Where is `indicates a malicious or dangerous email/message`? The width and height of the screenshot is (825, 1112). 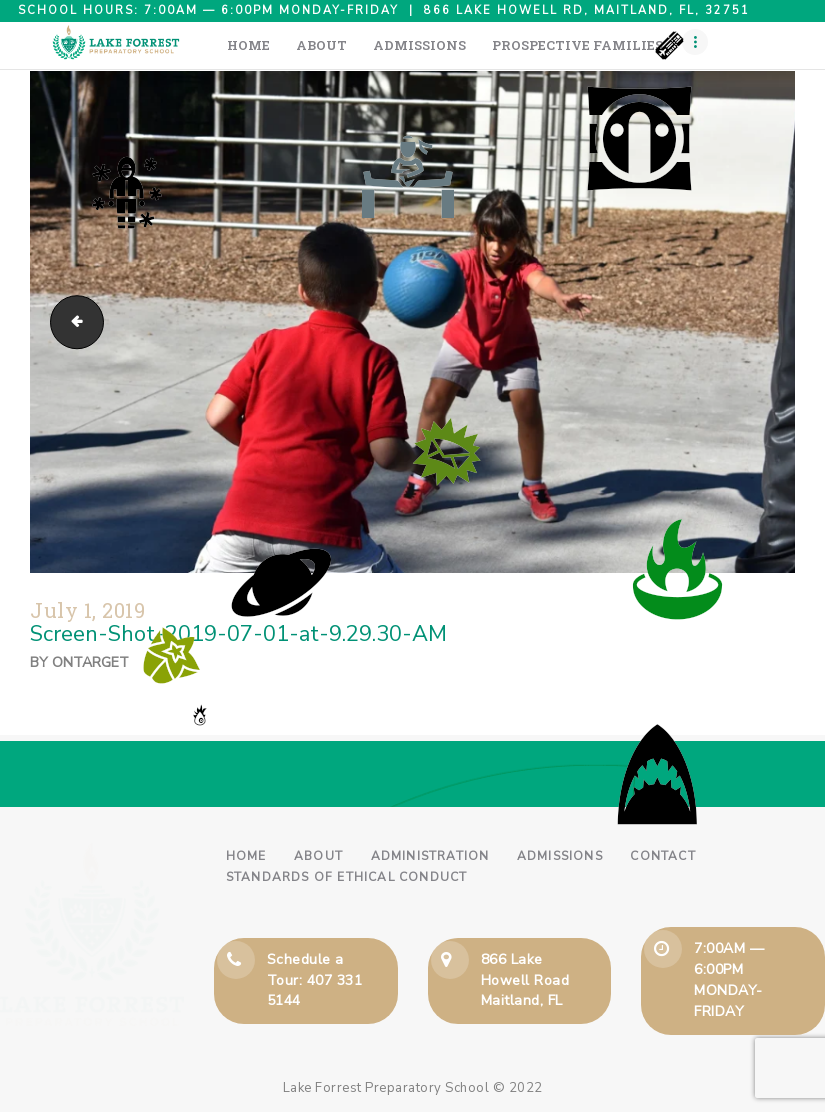 indicates a malicious or dangerous email/message is located at coordinates (446, 451).